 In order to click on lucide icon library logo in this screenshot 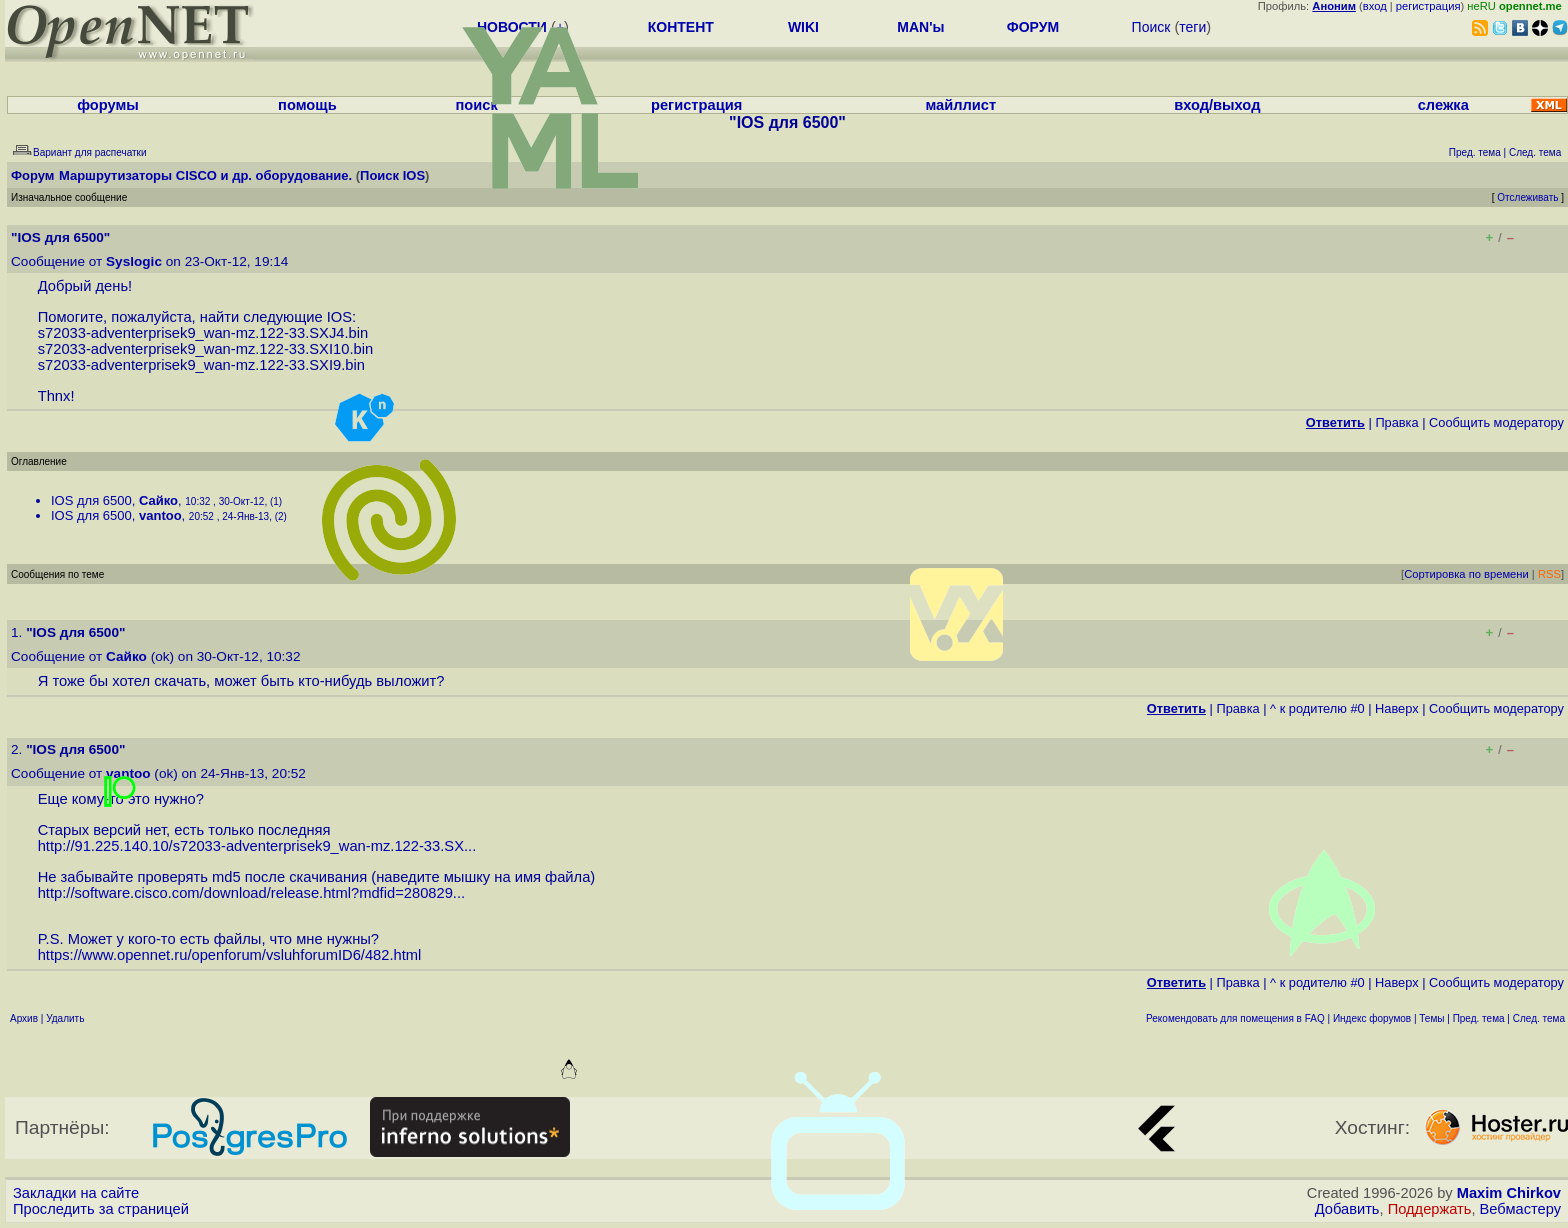, I will do `click(389, 520)`.